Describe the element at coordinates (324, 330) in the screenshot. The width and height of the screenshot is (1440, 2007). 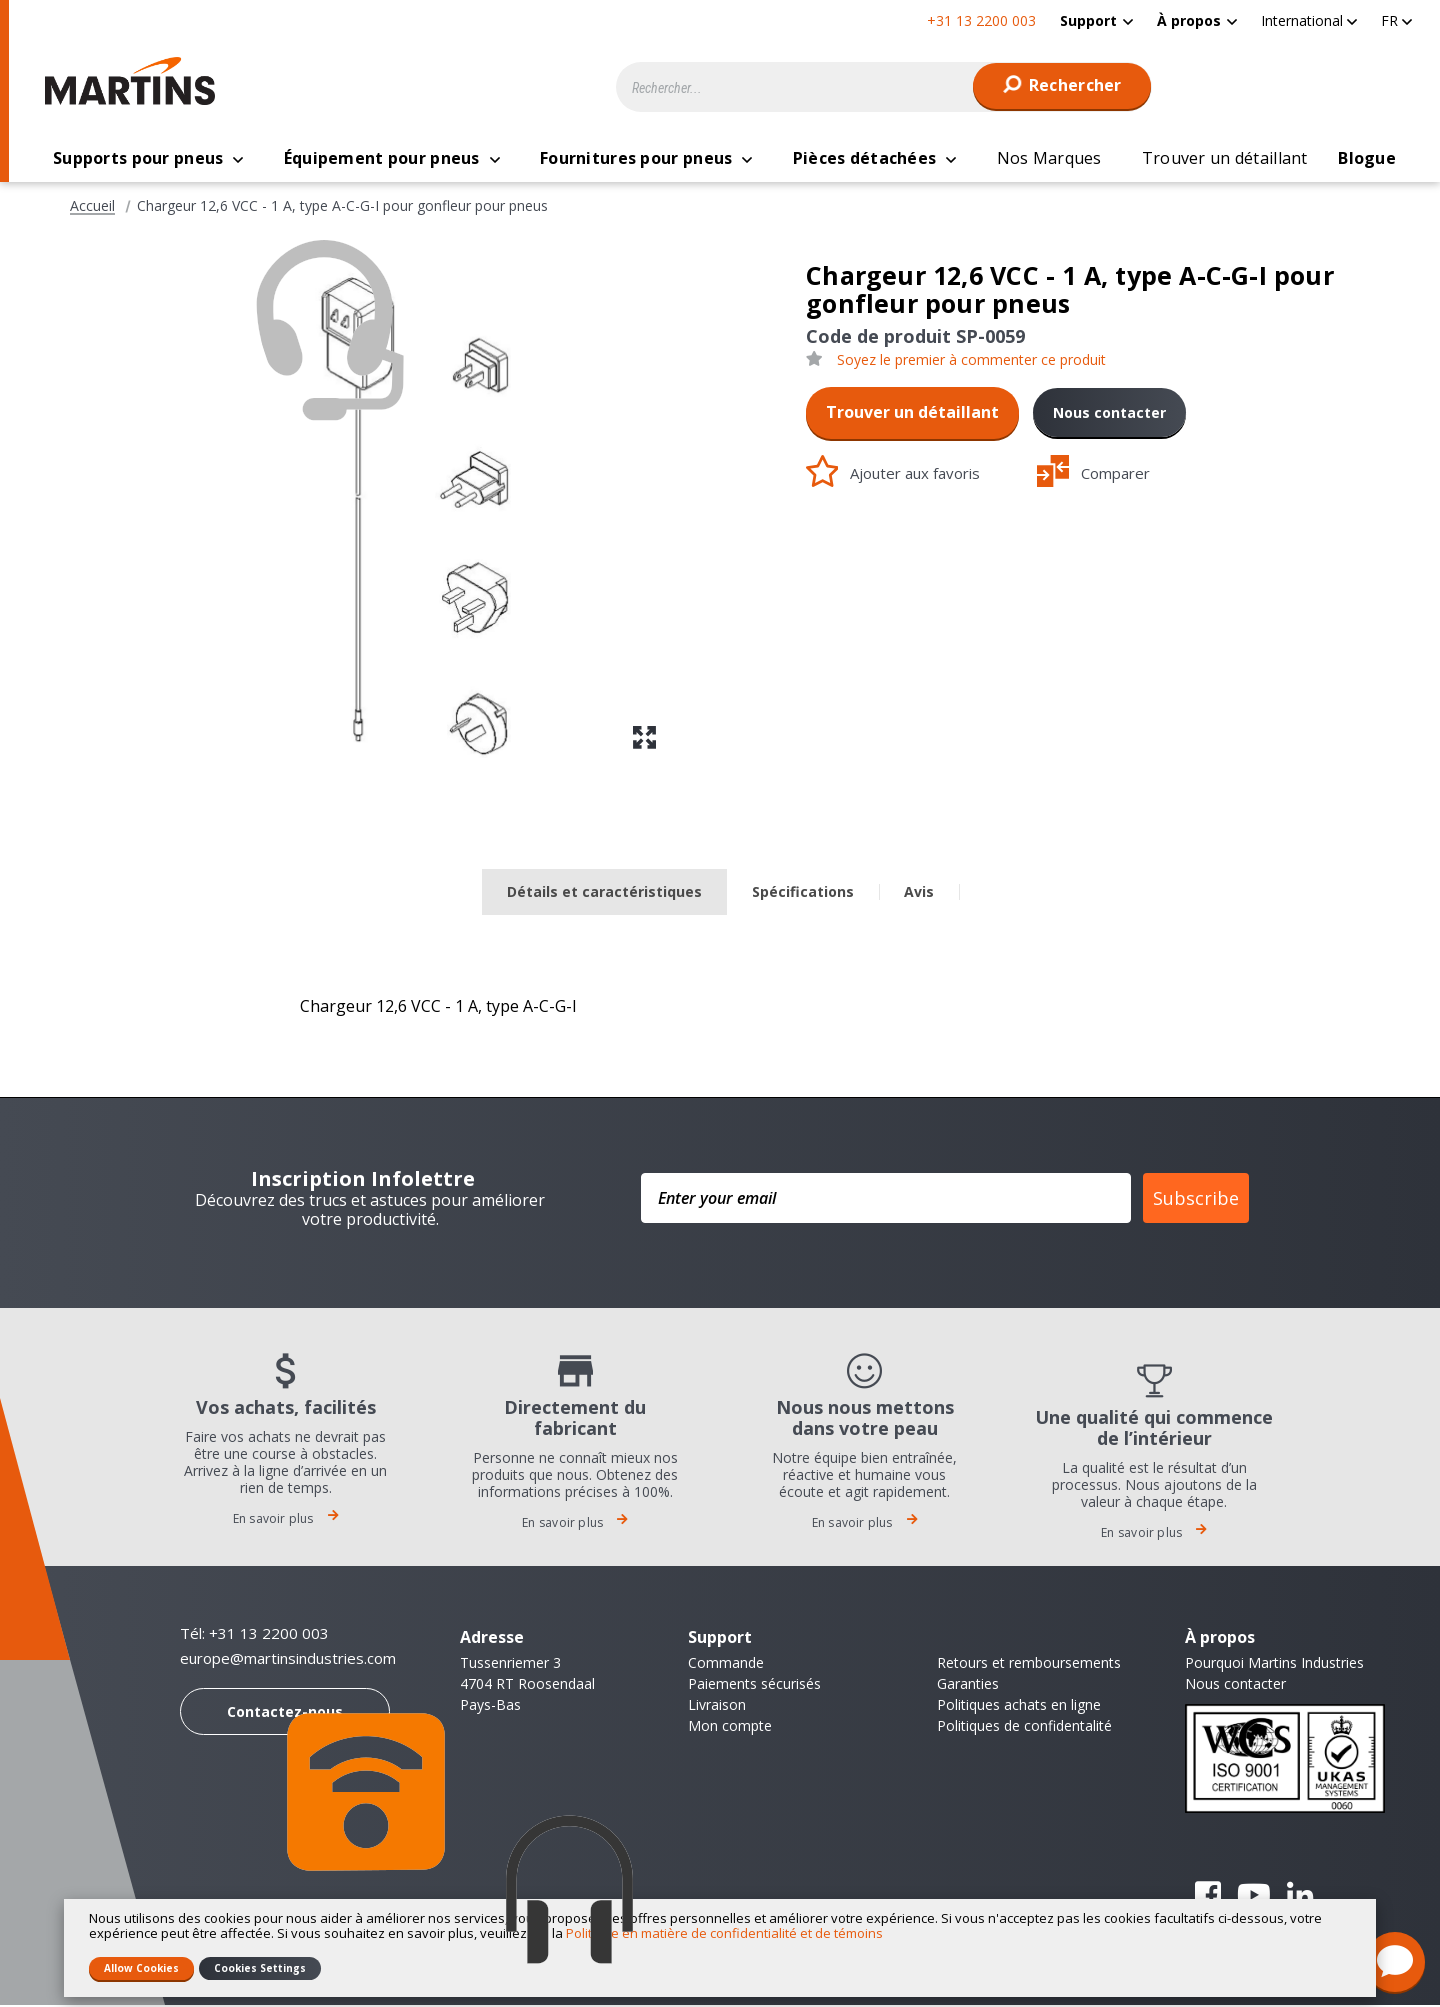
I see `access audio or voice chat settings` at that location.